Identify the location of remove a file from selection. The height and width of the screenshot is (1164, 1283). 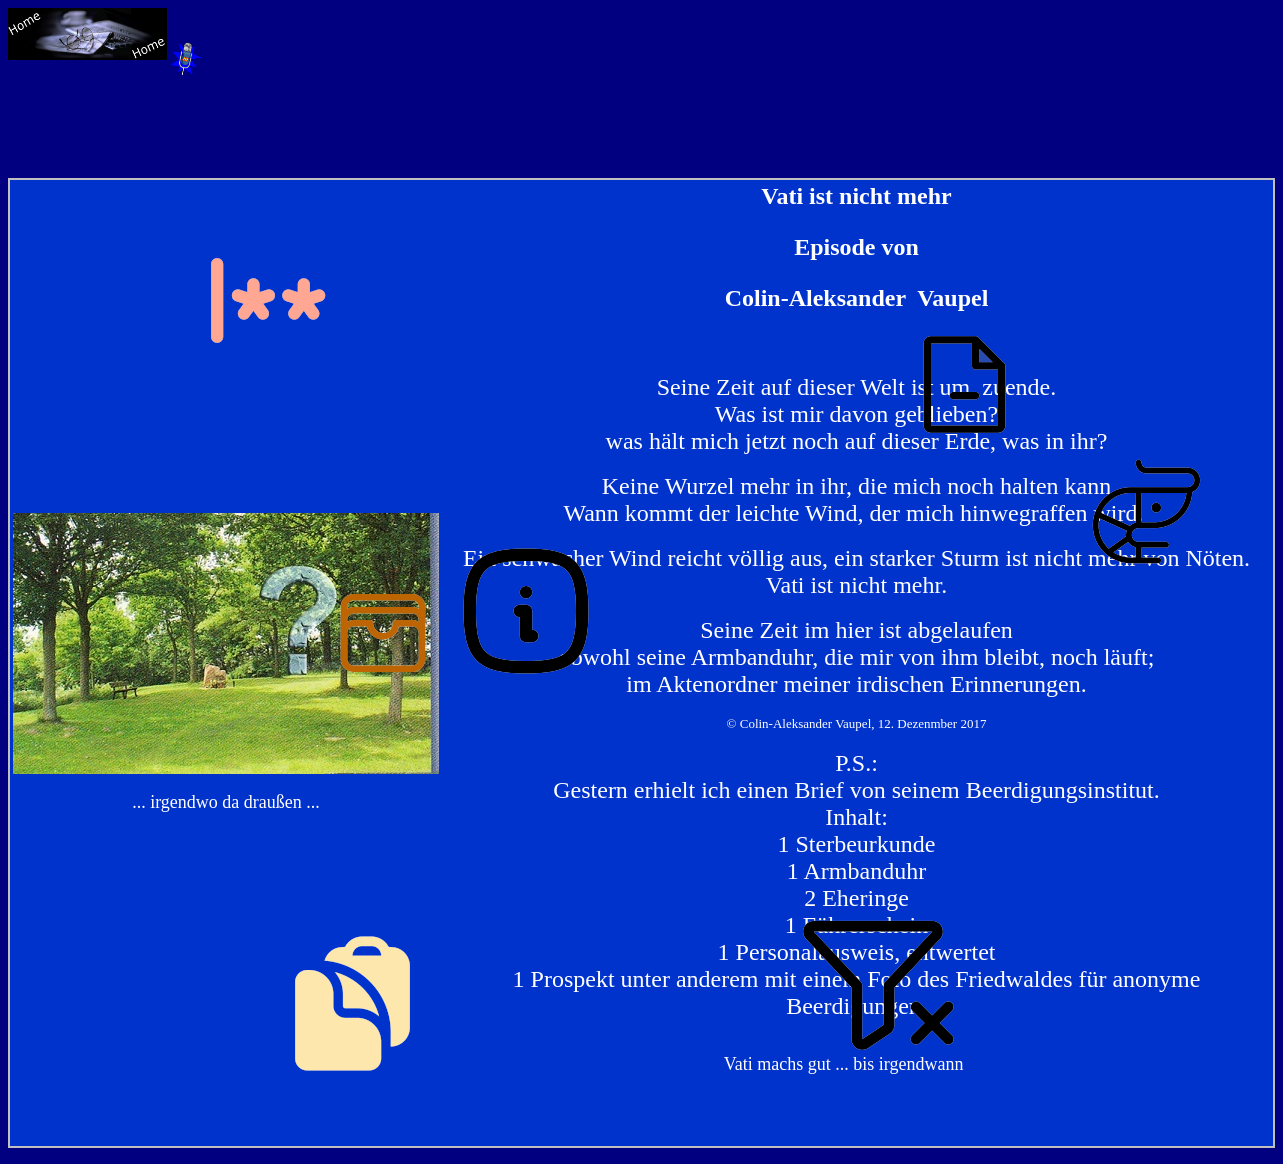
(964, 384).